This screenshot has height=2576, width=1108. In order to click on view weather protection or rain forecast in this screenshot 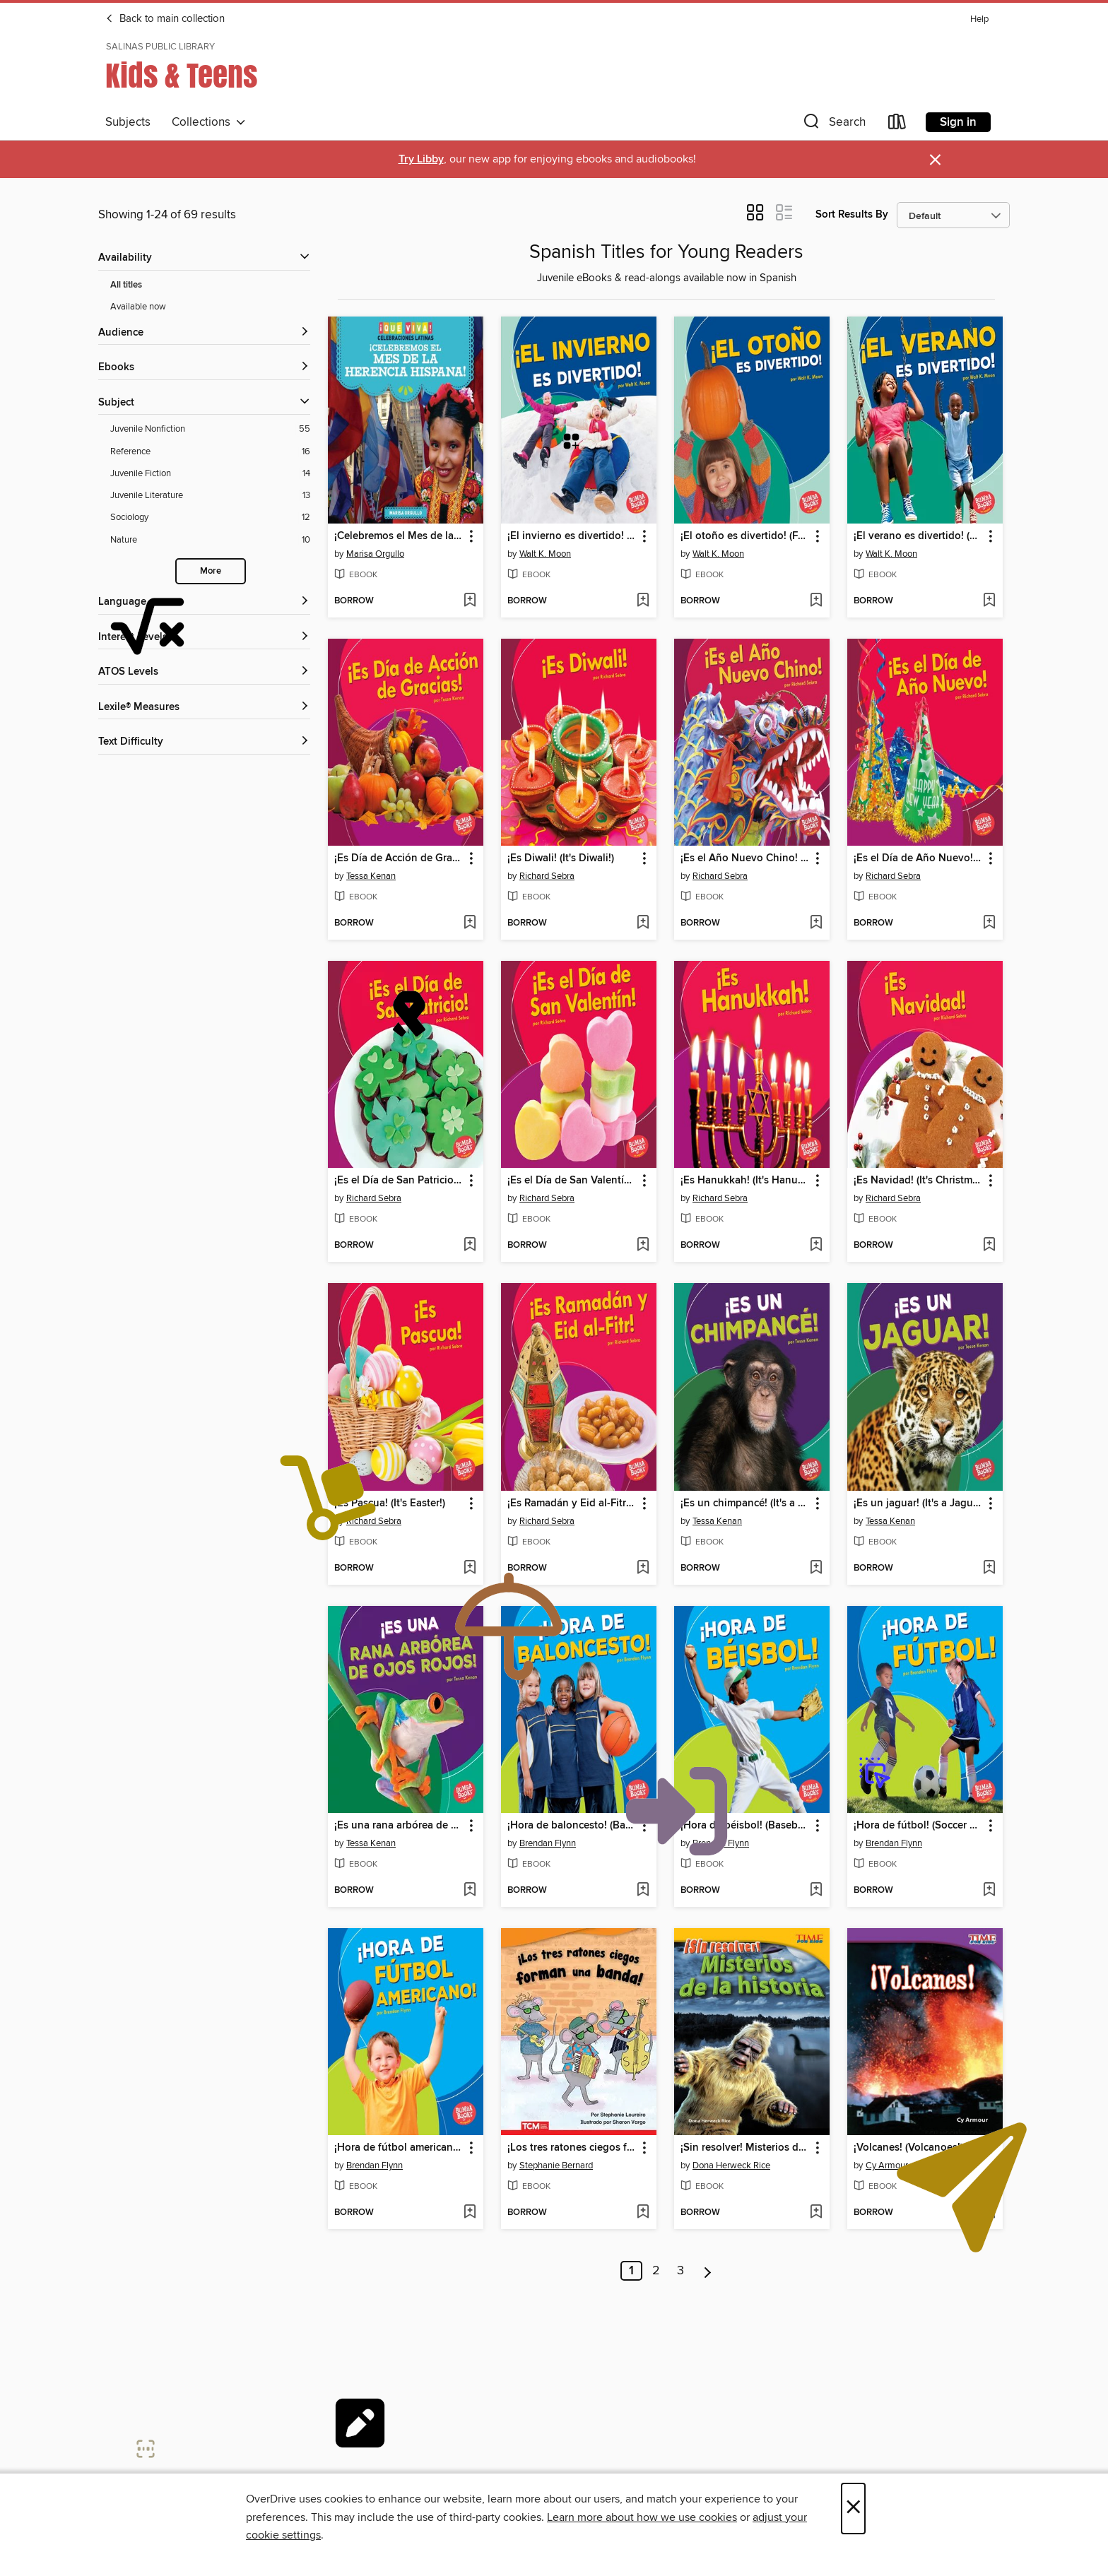, I will do `click(509, 1626)`.